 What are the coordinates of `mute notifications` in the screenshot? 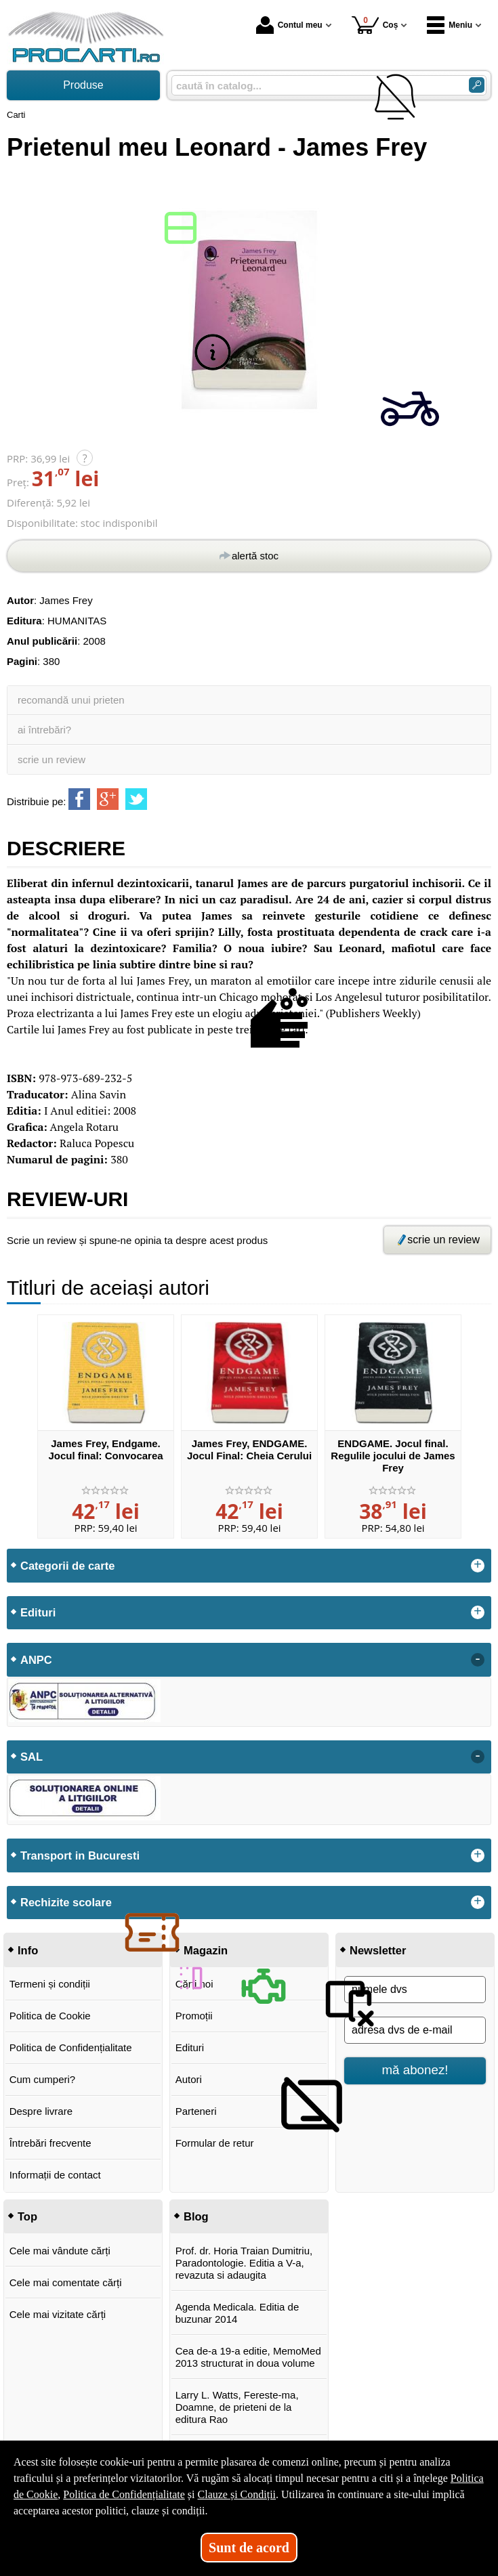 It's located at (396, 97).